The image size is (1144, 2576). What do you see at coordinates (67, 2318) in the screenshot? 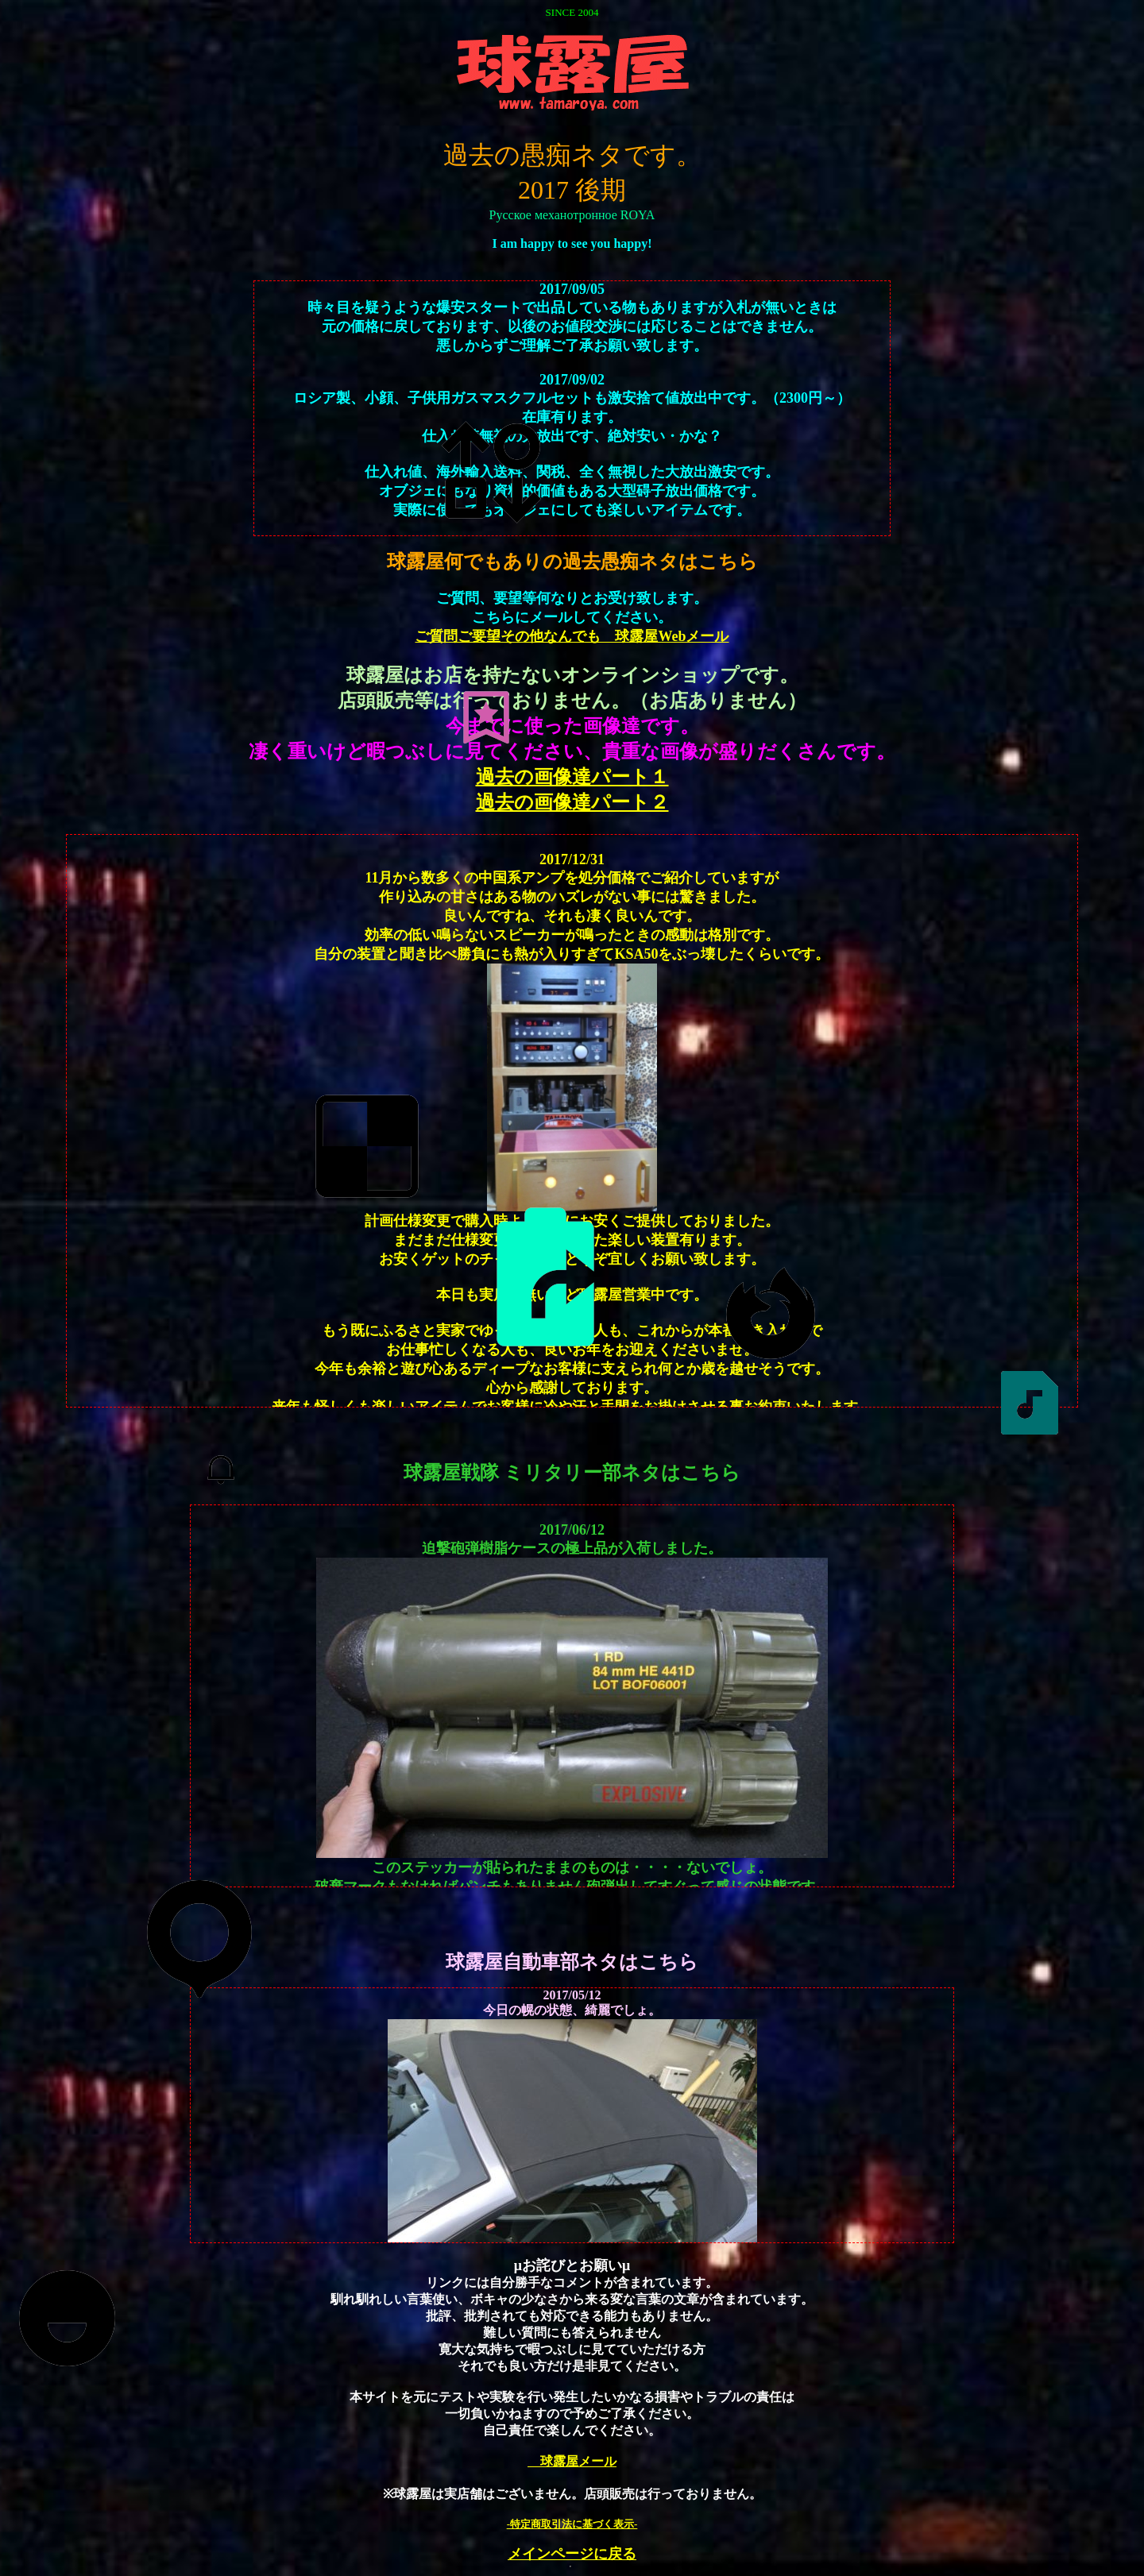
I see `add an emoji reaction` at bounding box center [67, 2318].